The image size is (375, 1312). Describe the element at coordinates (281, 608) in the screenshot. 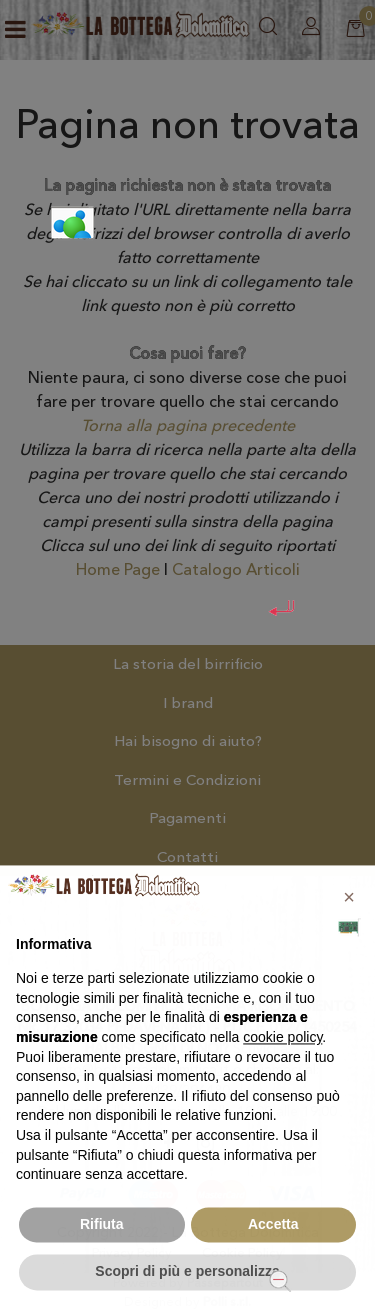

I see `reply to all recipients of an email` at that location.